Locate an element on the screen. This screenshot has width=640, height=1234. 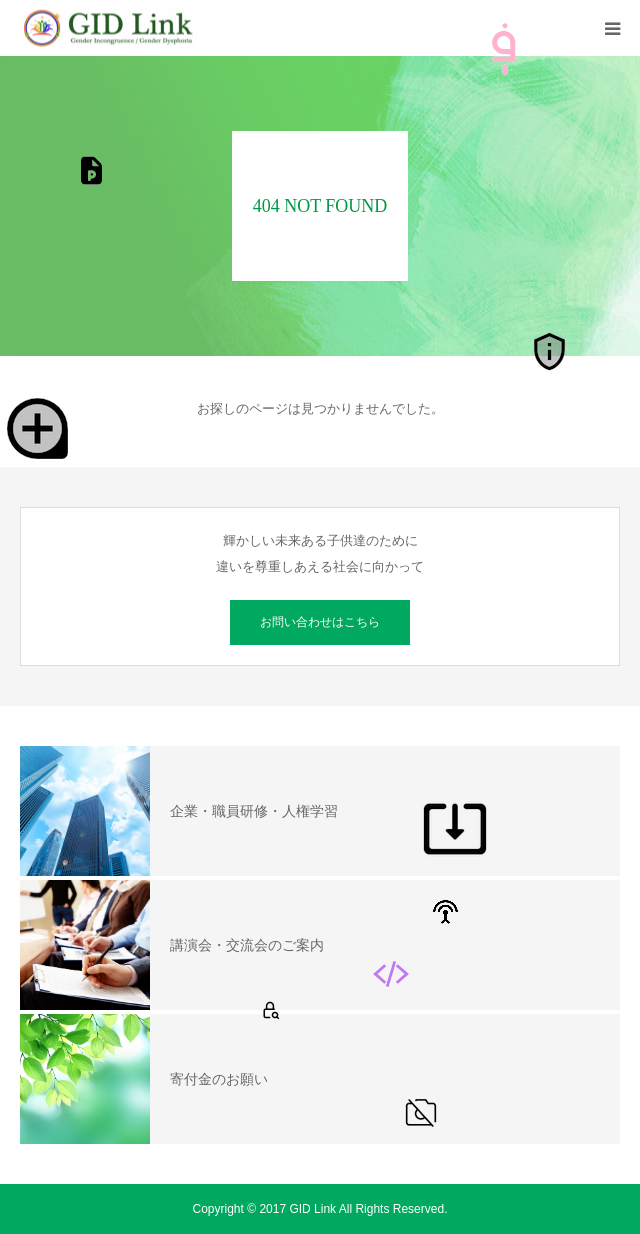
indicates Afghan afghani currency is located at coordinates (505, 49).